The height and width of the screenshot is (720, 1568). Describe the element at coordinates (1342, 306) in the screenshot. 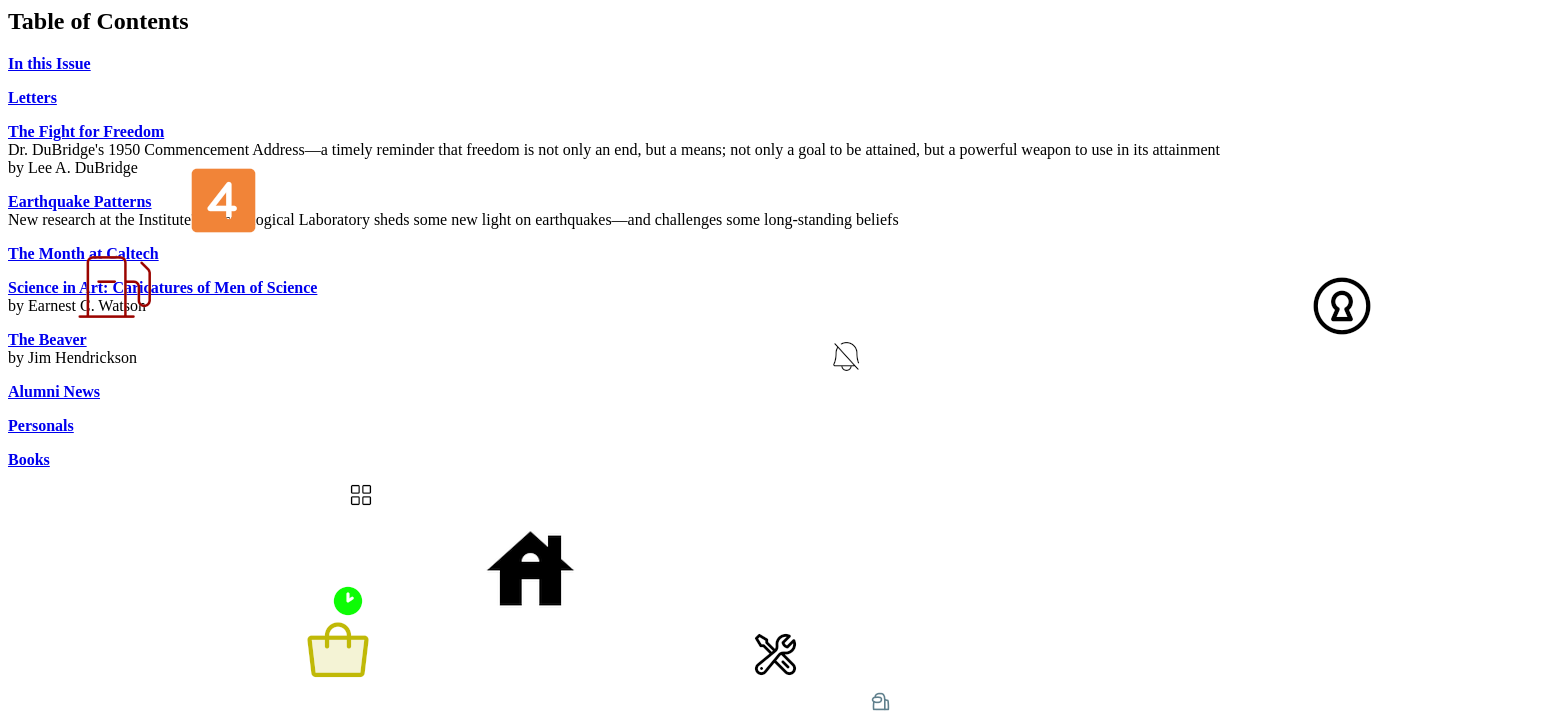

I see `access security or privacy settings` at that location.